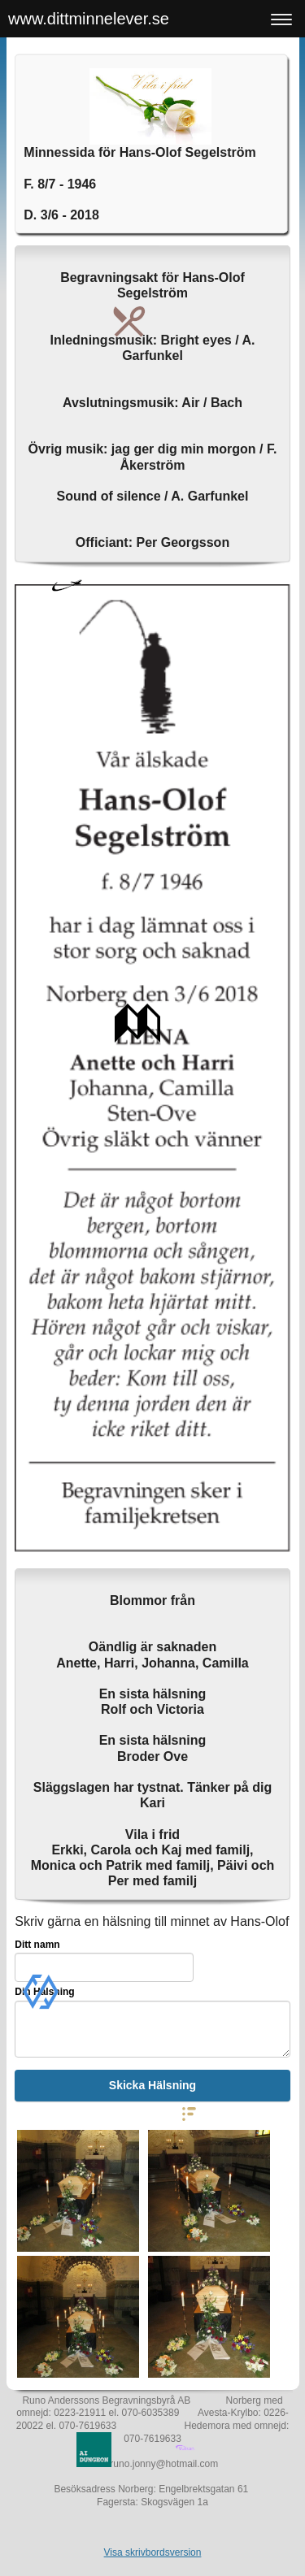 This screenshot has height=2576, width=305. What do you see at coordinates (189, 2114) in the screenshot?
I see `codefactor code review service logo` at bounding box center [189, 2114].